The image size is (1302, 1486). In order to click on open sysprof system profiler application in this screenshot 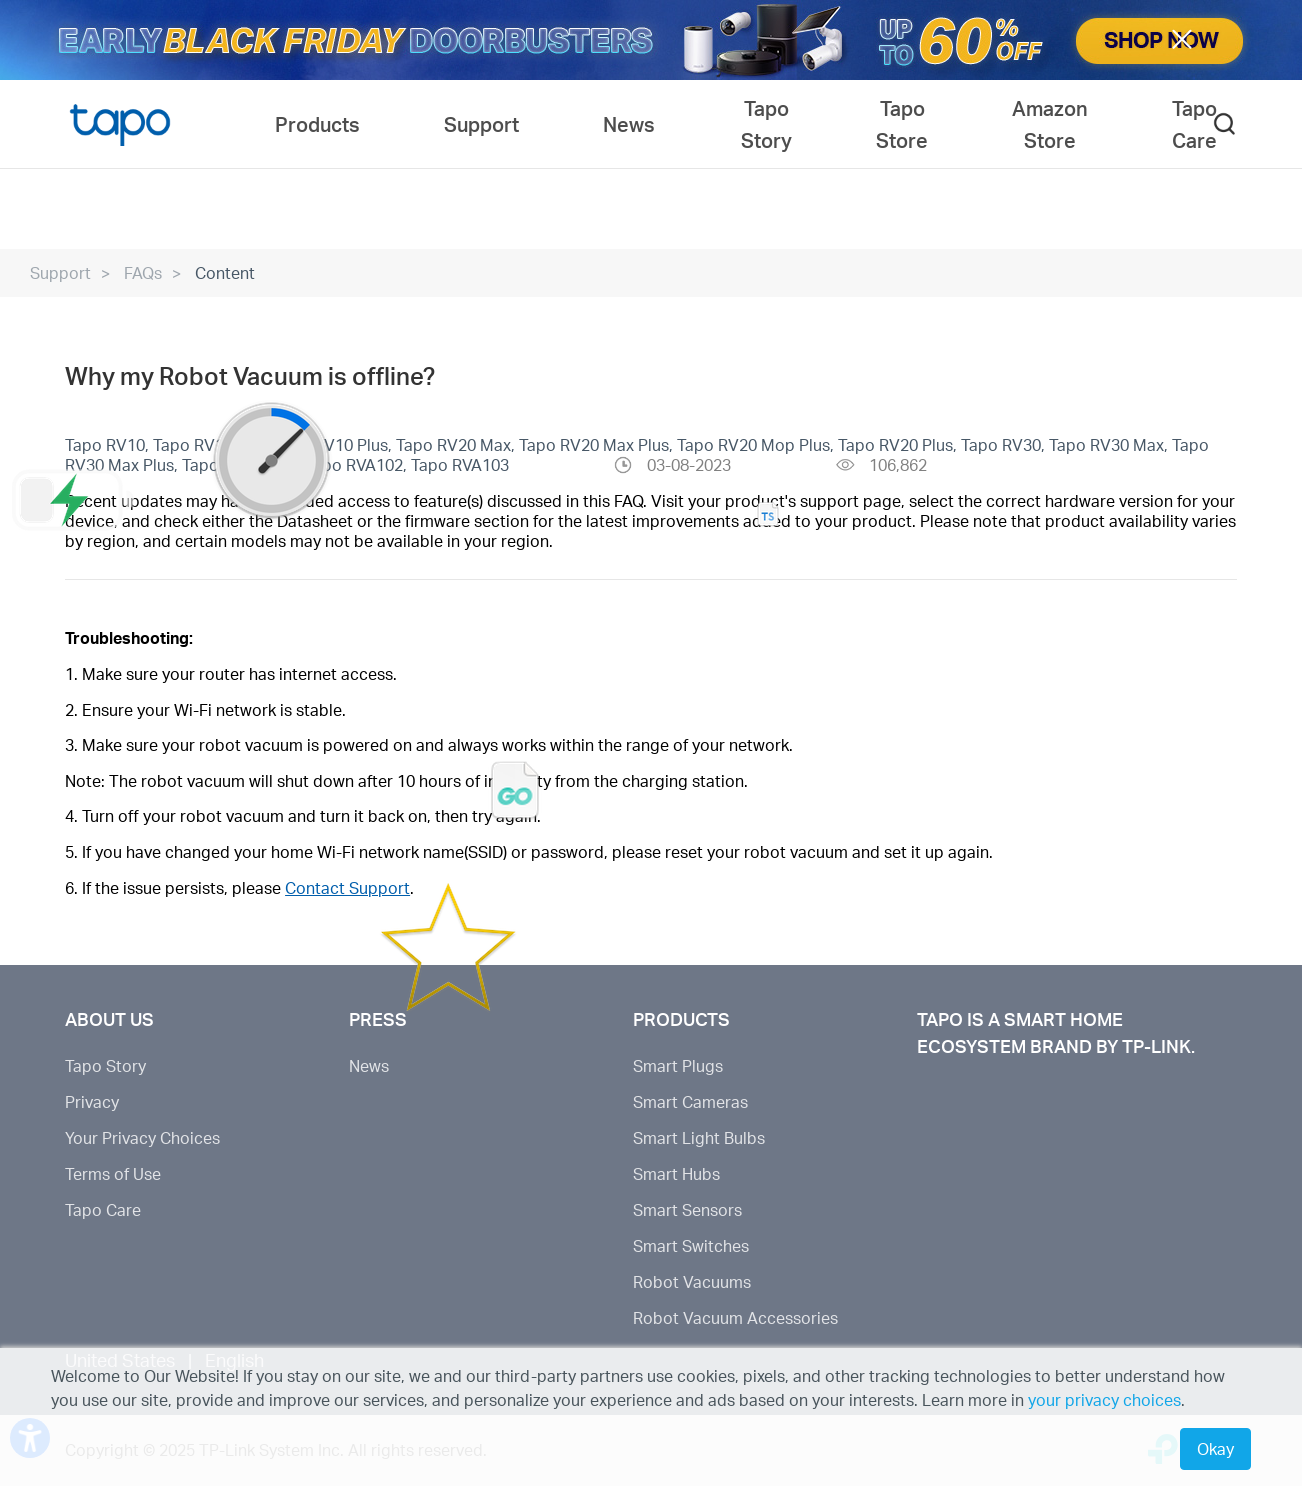, I will do `click(271, 460)`.